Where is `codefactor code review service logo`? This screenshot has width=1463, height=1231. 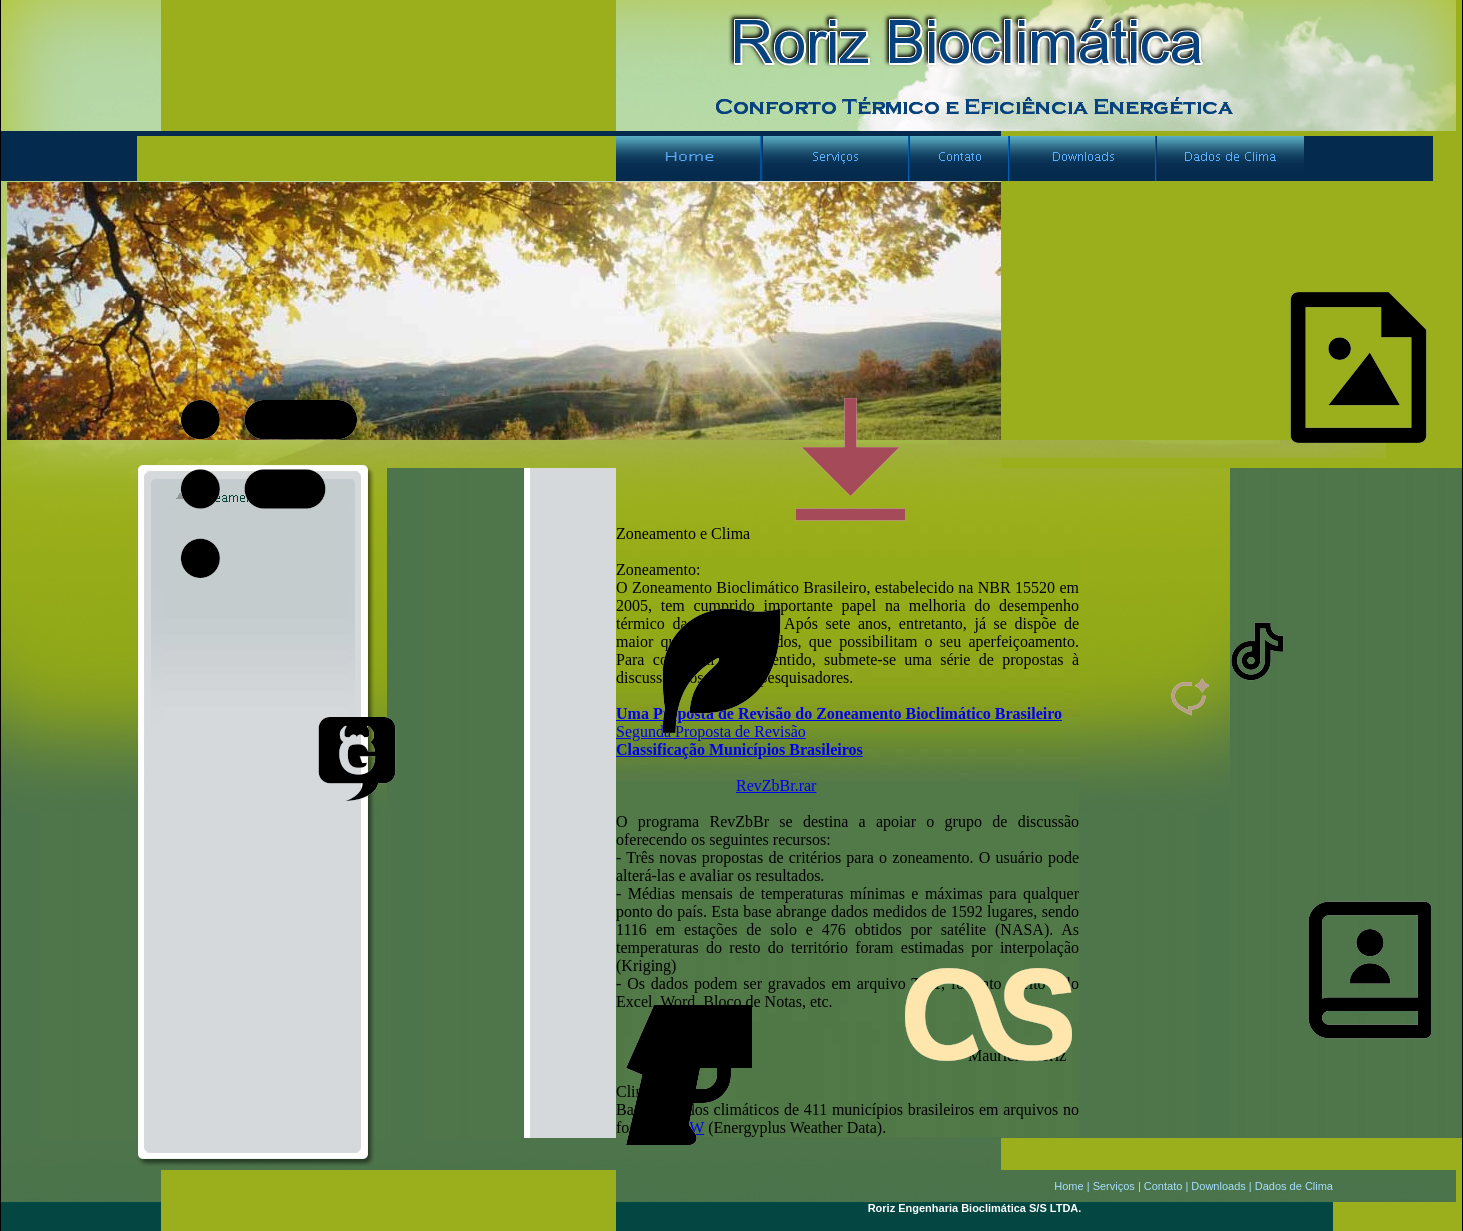 codefactor code review service logo is located at coordinates (269, 489).